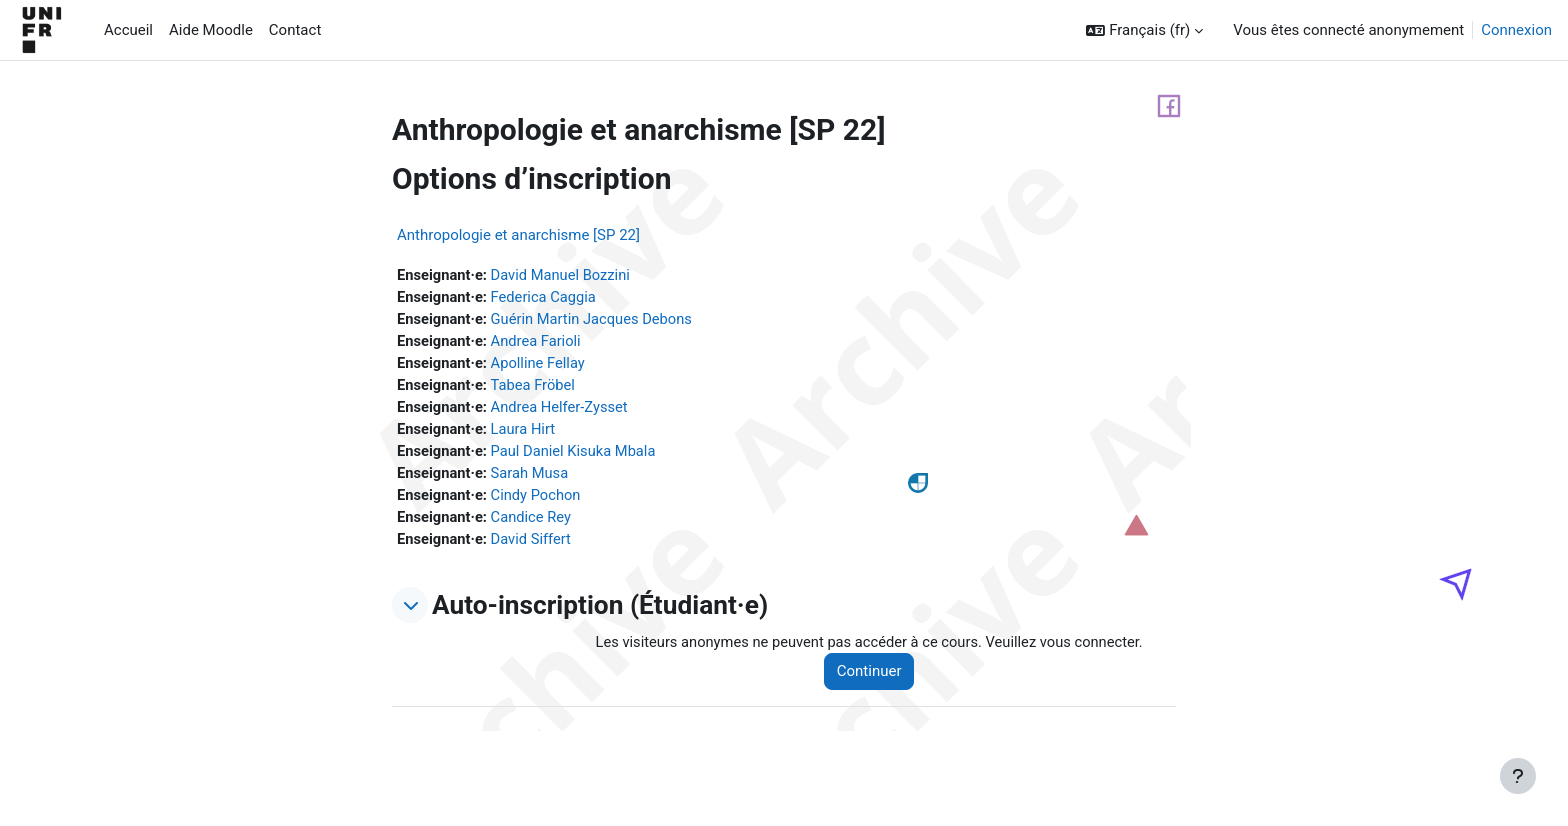 This screenshot has height=826, width=1568. I want to click on send a message, so click(1456, 584).